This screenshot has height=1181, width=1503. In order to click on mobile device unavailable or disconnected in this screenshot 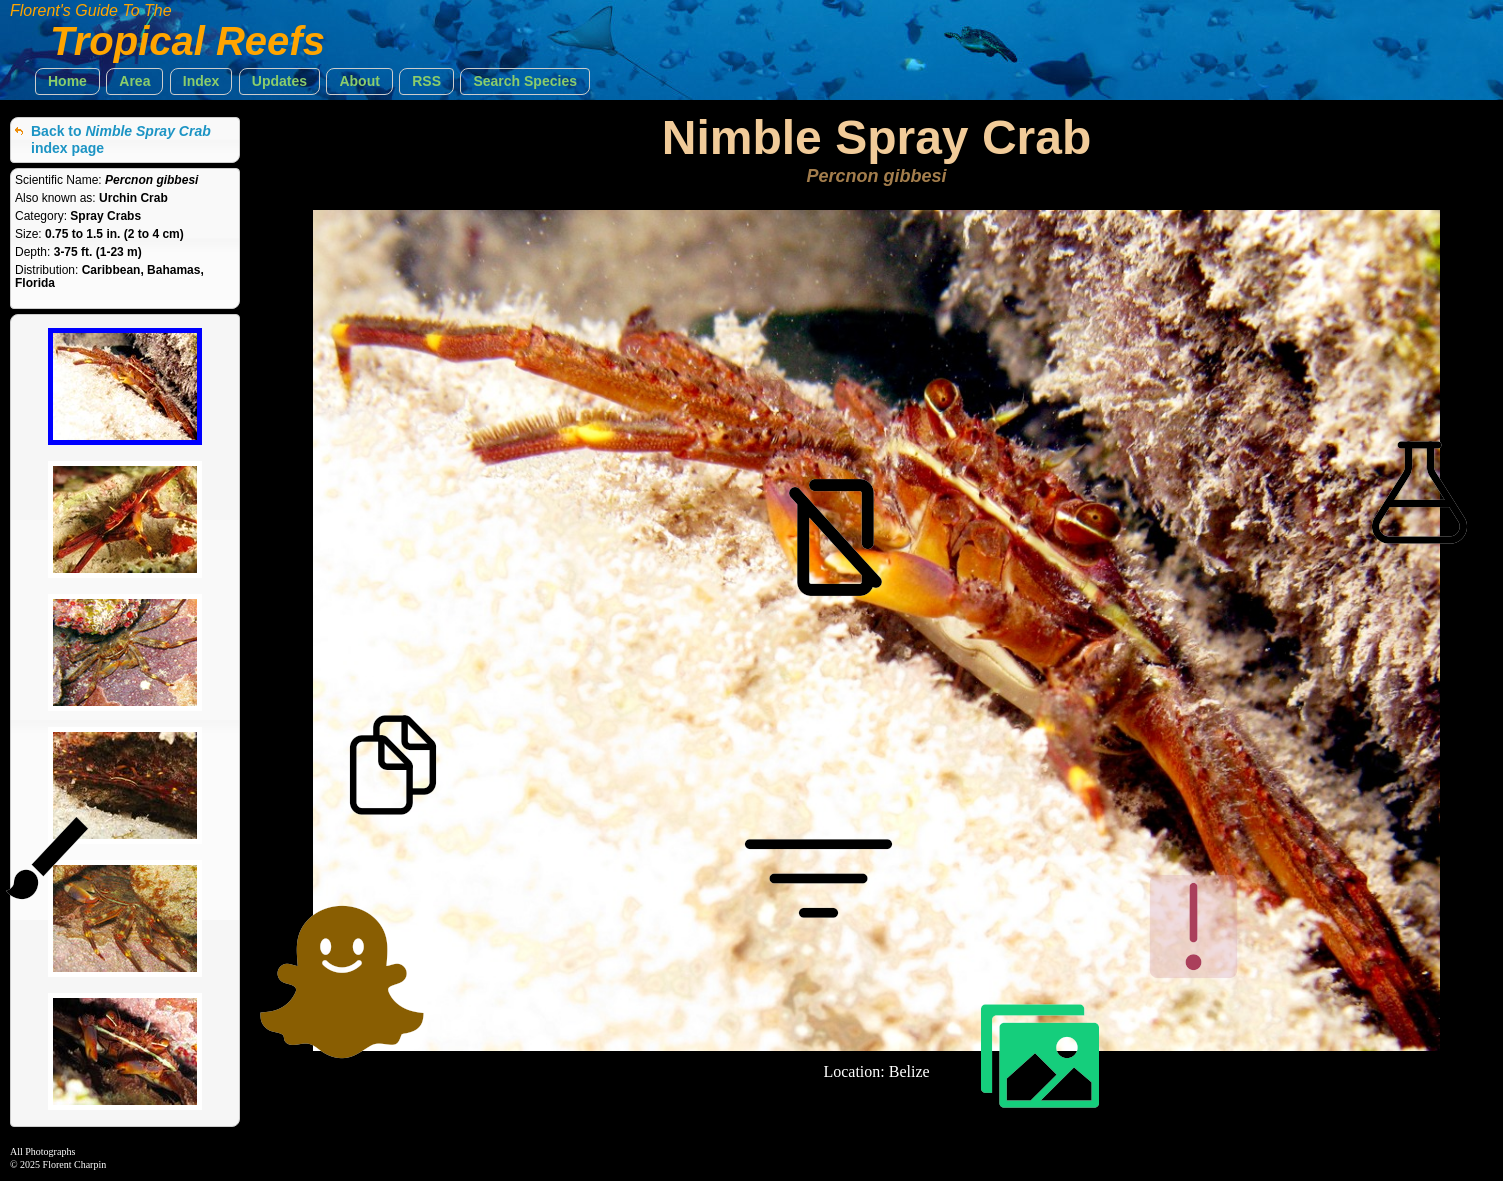, I will do `click(835, 537)`.